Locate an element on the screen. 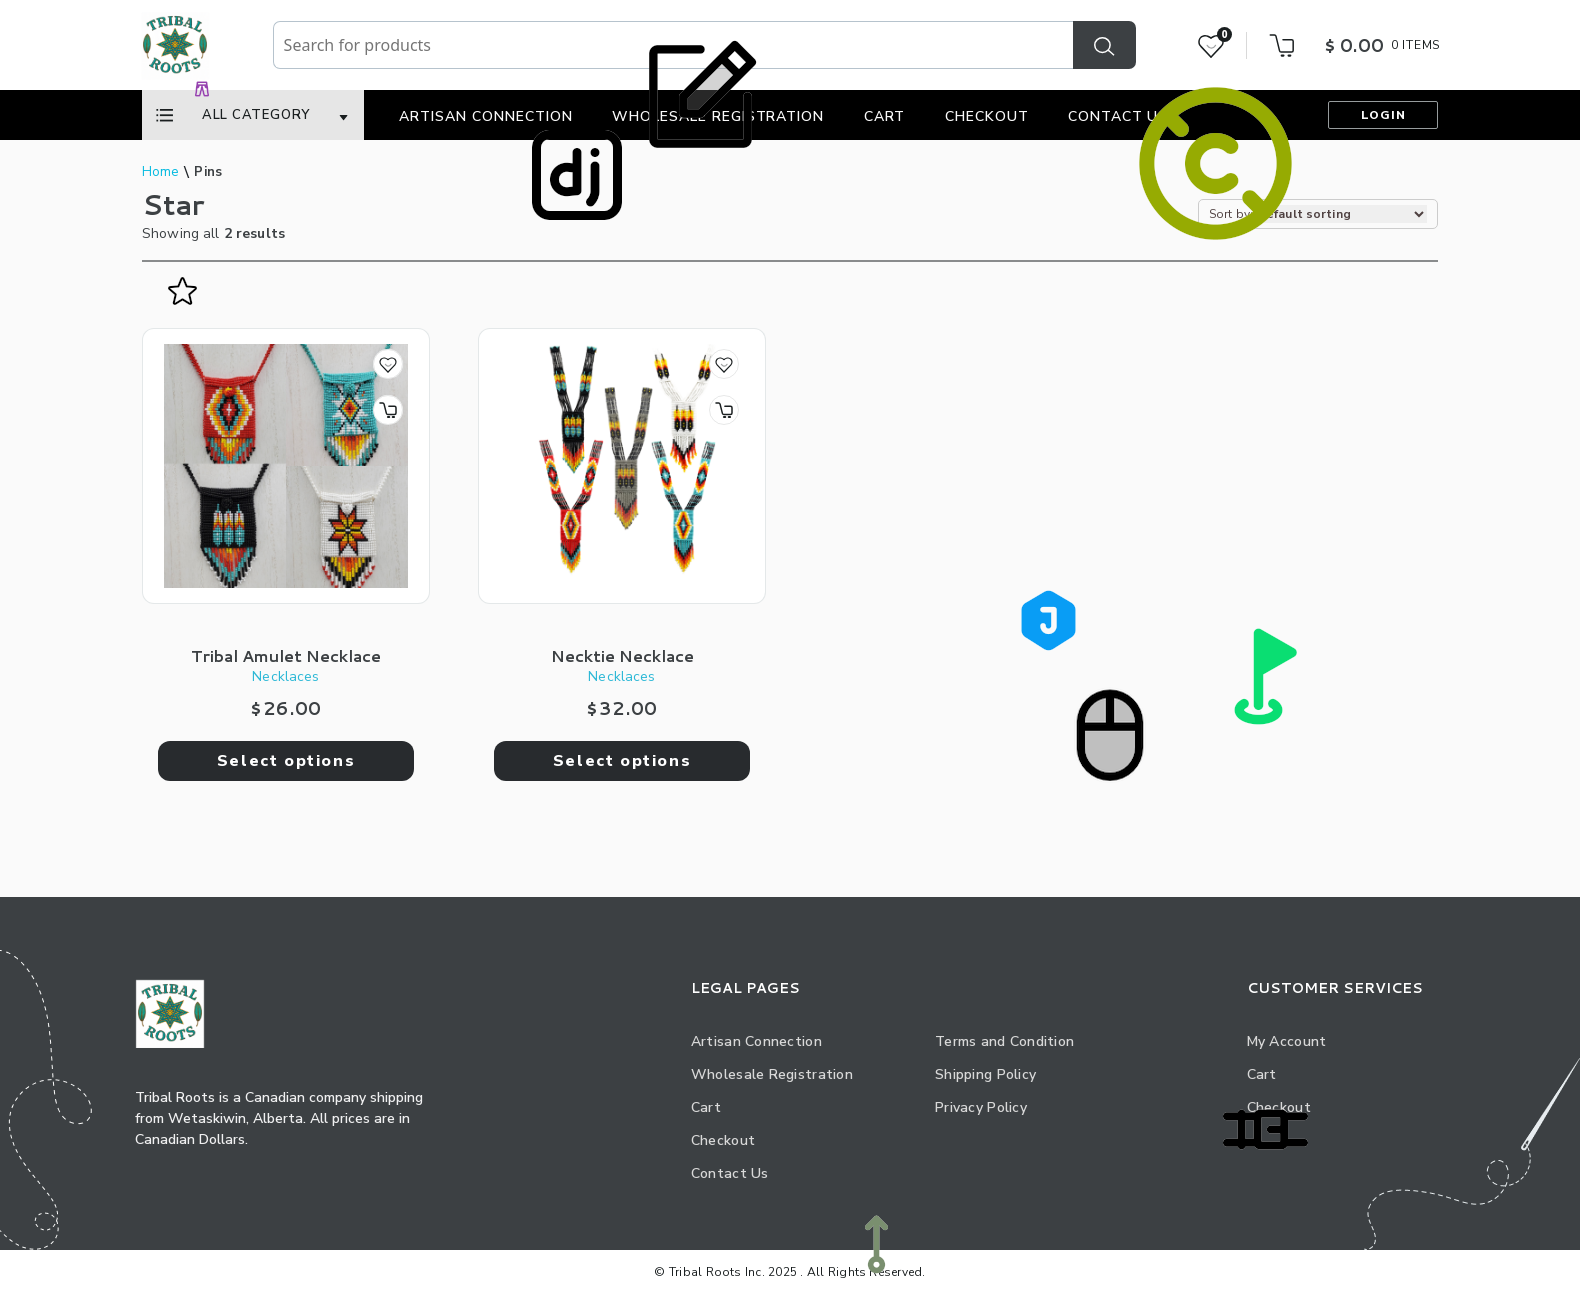 The image size is (1580, 1293). adjust clothing or accessory settings is located at coordinates (1265, 1129).